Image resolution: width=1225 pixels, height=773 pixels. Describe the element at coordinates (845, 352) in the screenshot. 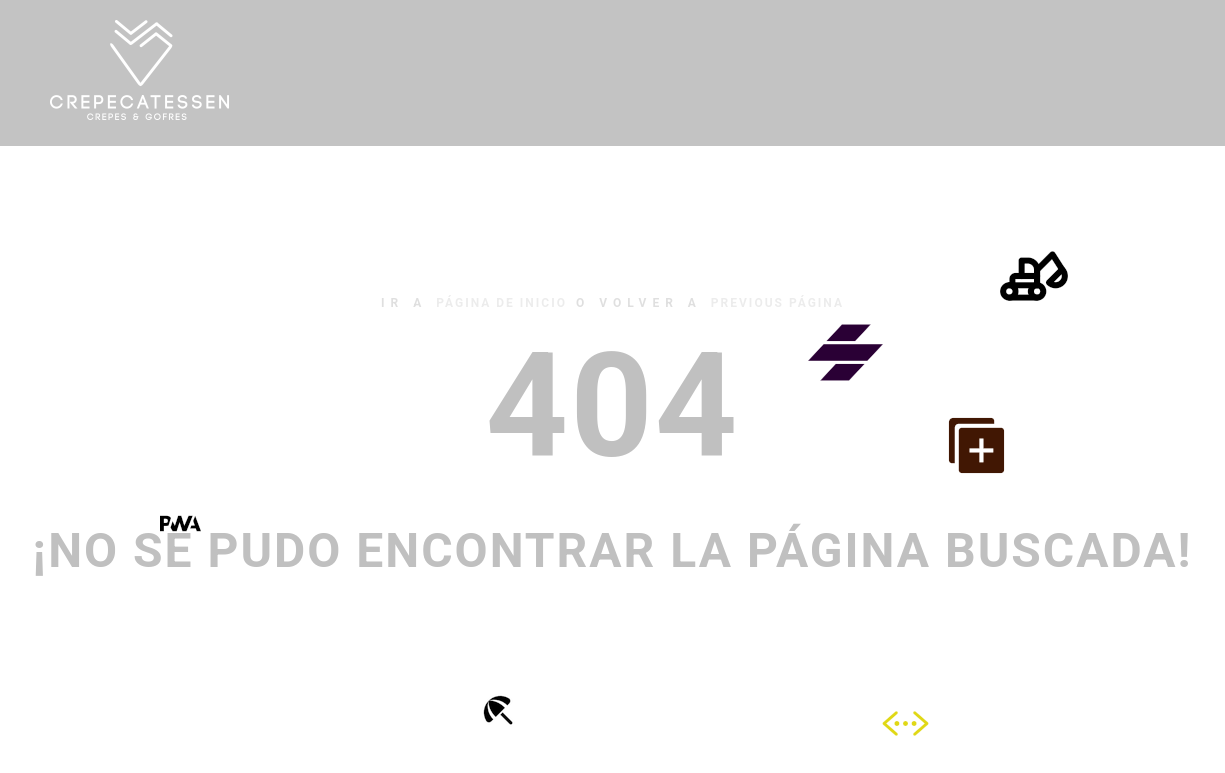

I see `stencil framework logo` at that location.